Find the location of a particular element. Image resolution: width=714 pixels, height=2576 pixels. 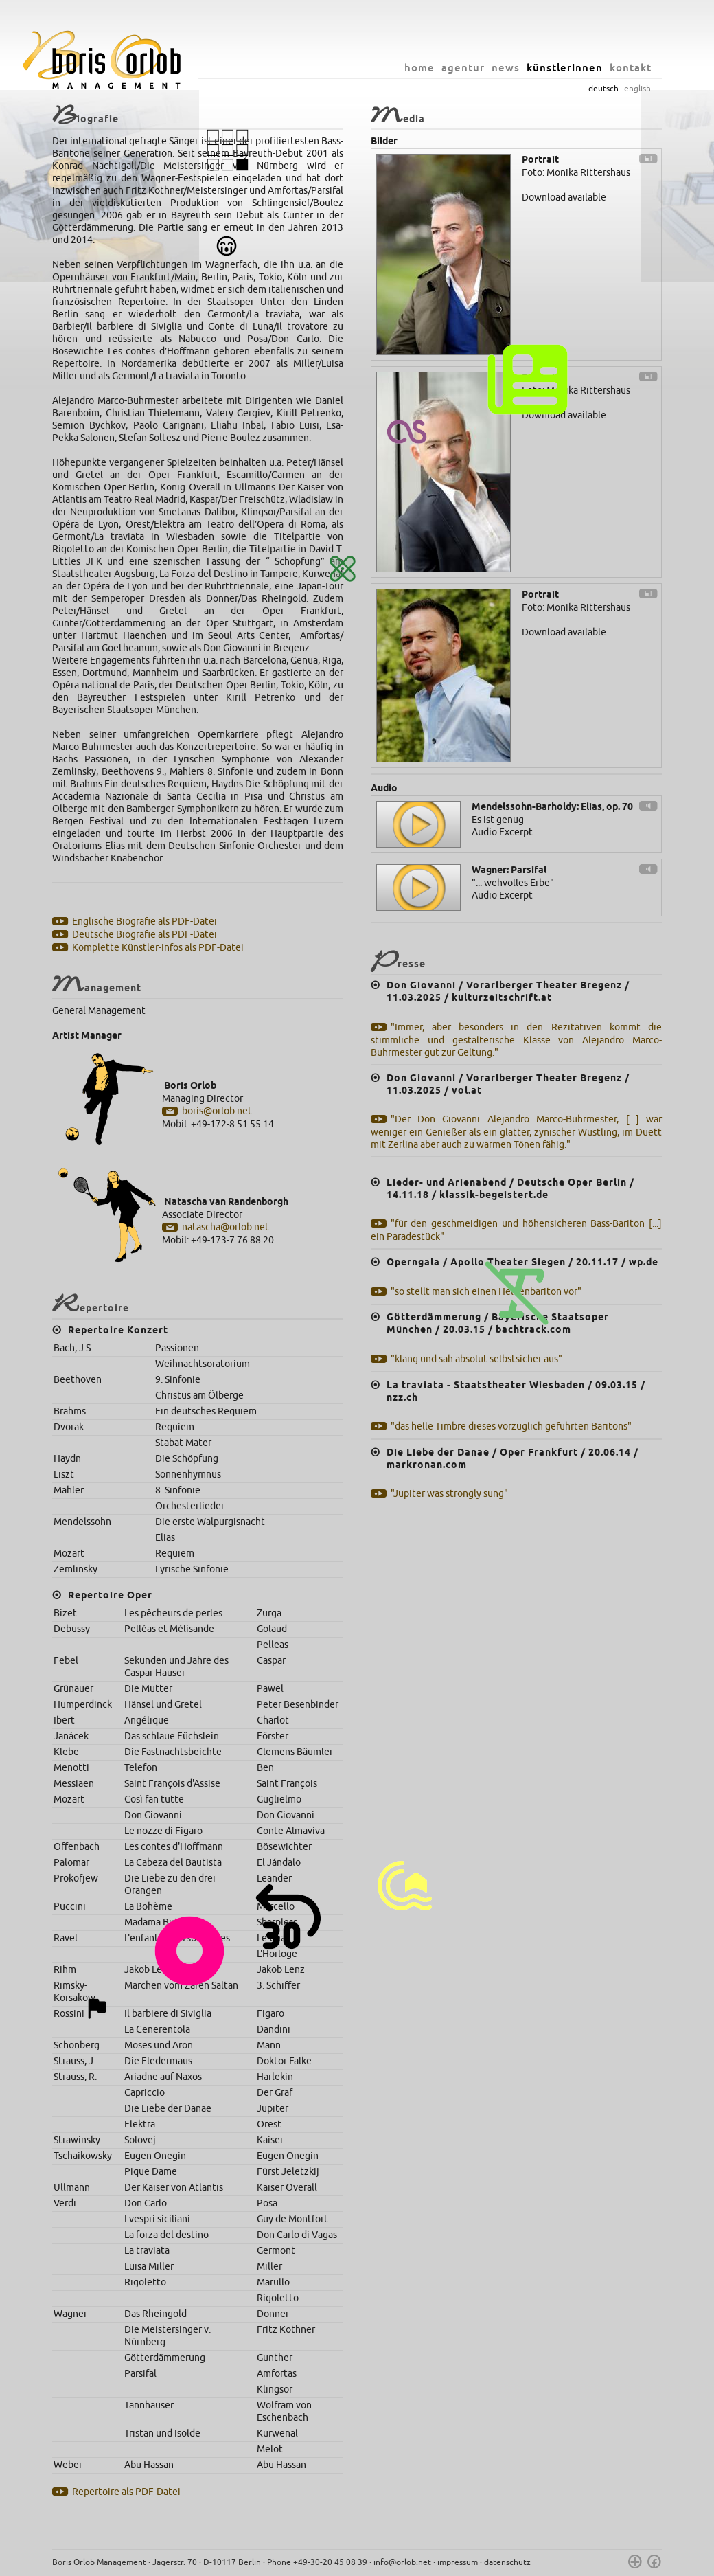

clear text formatting is located at coordinates (516, 1293).